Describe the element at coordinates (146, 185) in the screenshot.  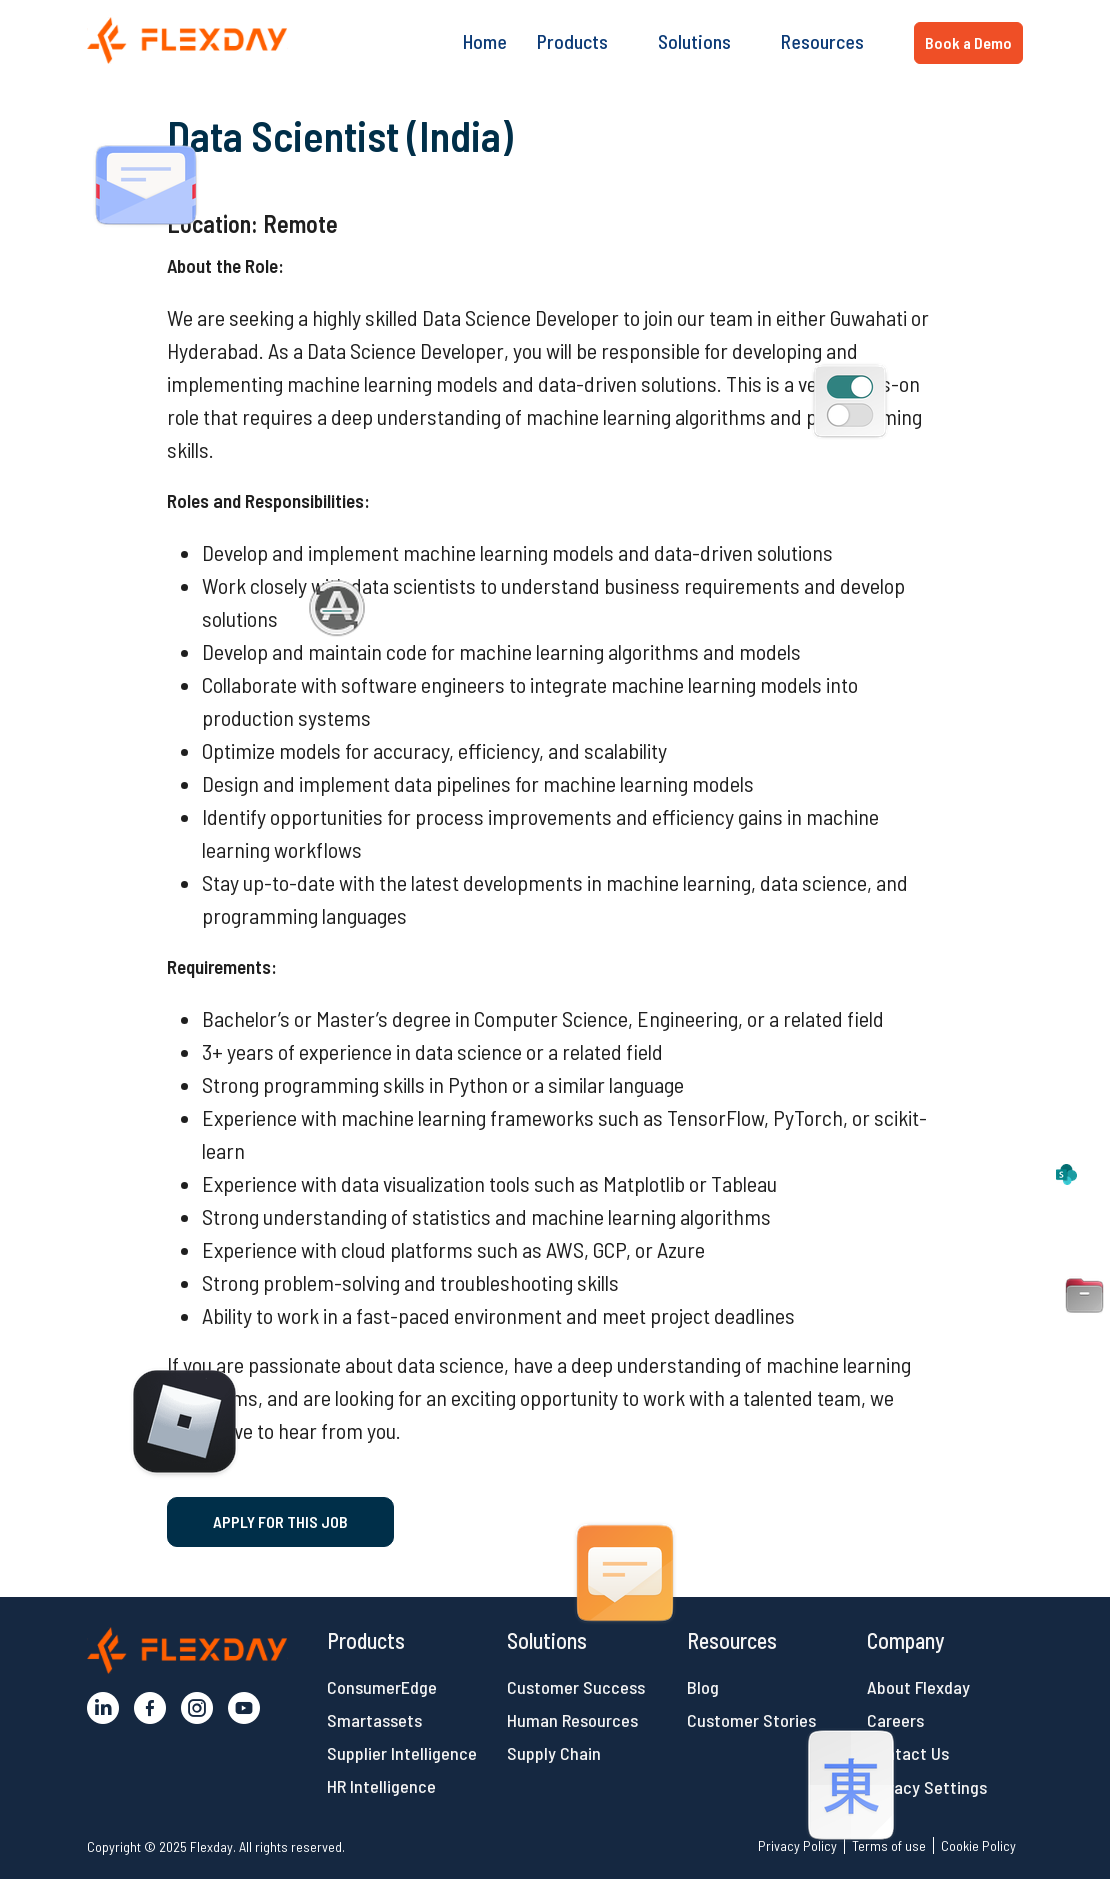
I see `open the mail app` at that location.